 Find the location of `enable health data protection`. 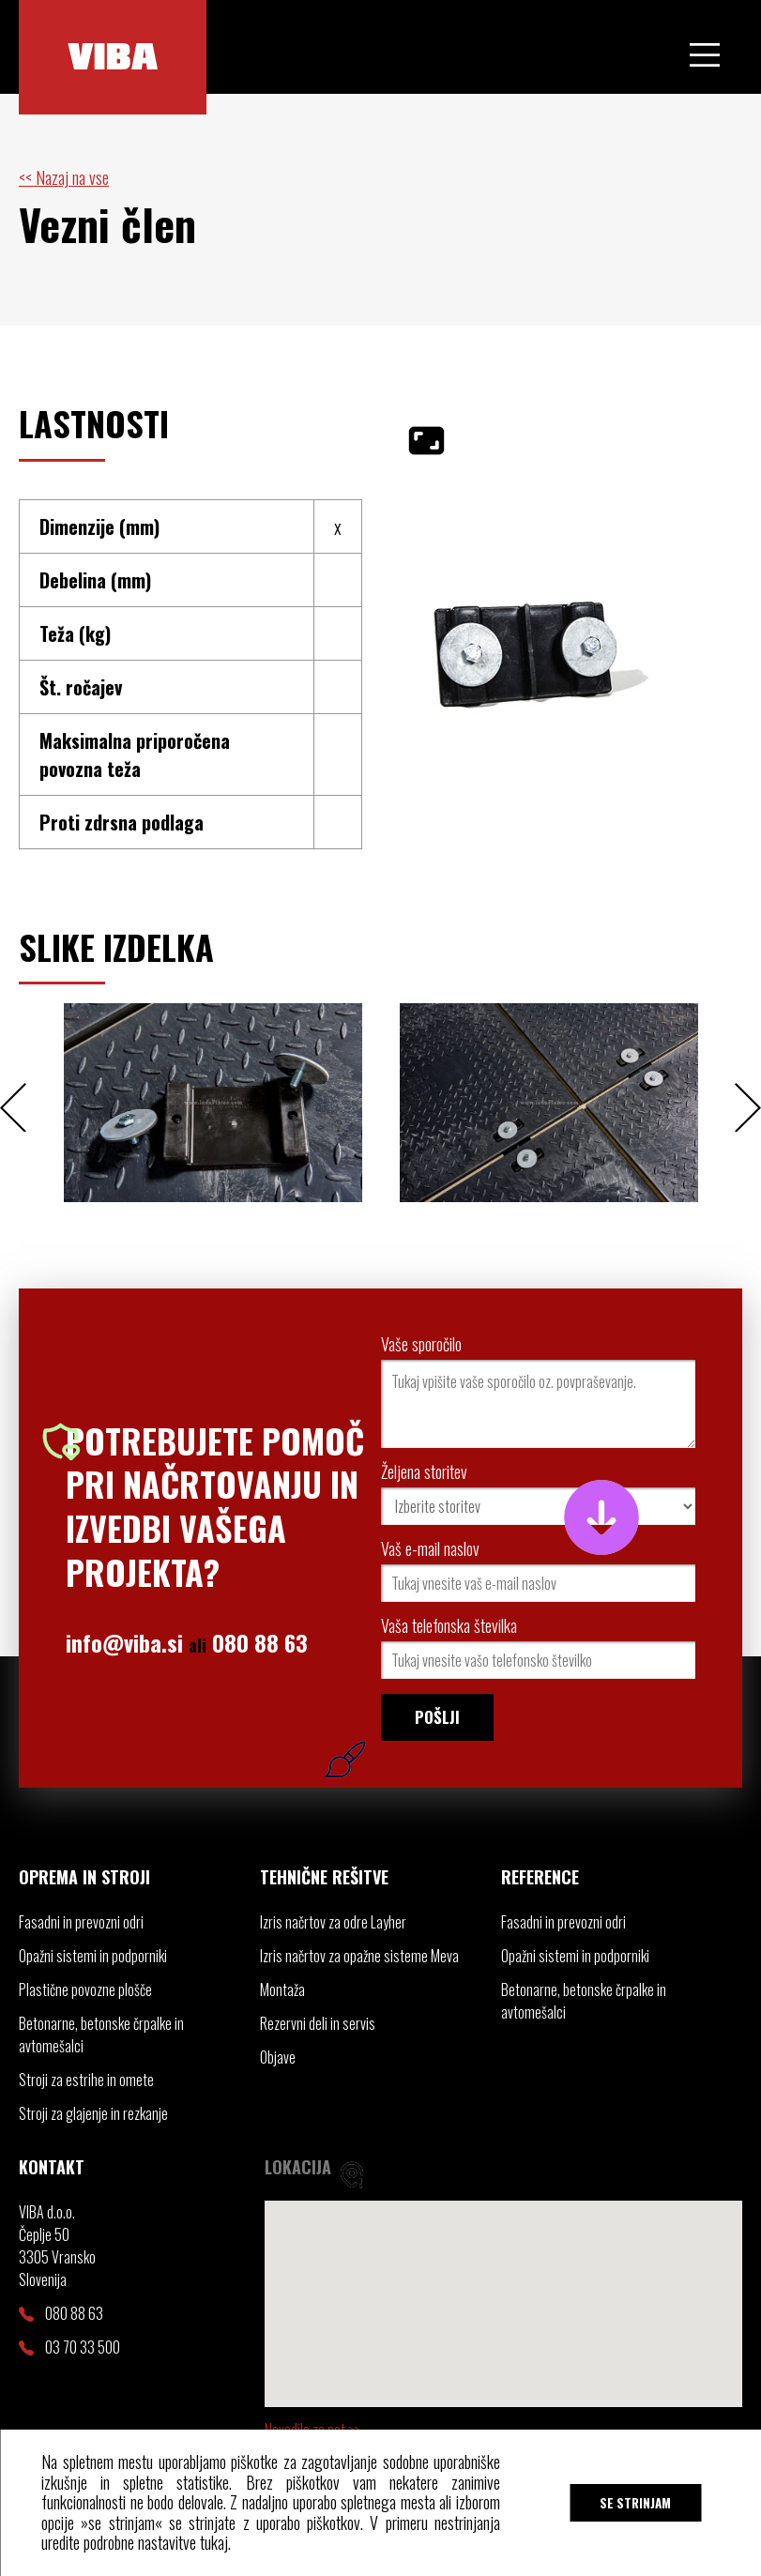

enable health data protection is located at coordinates (60, 1440).